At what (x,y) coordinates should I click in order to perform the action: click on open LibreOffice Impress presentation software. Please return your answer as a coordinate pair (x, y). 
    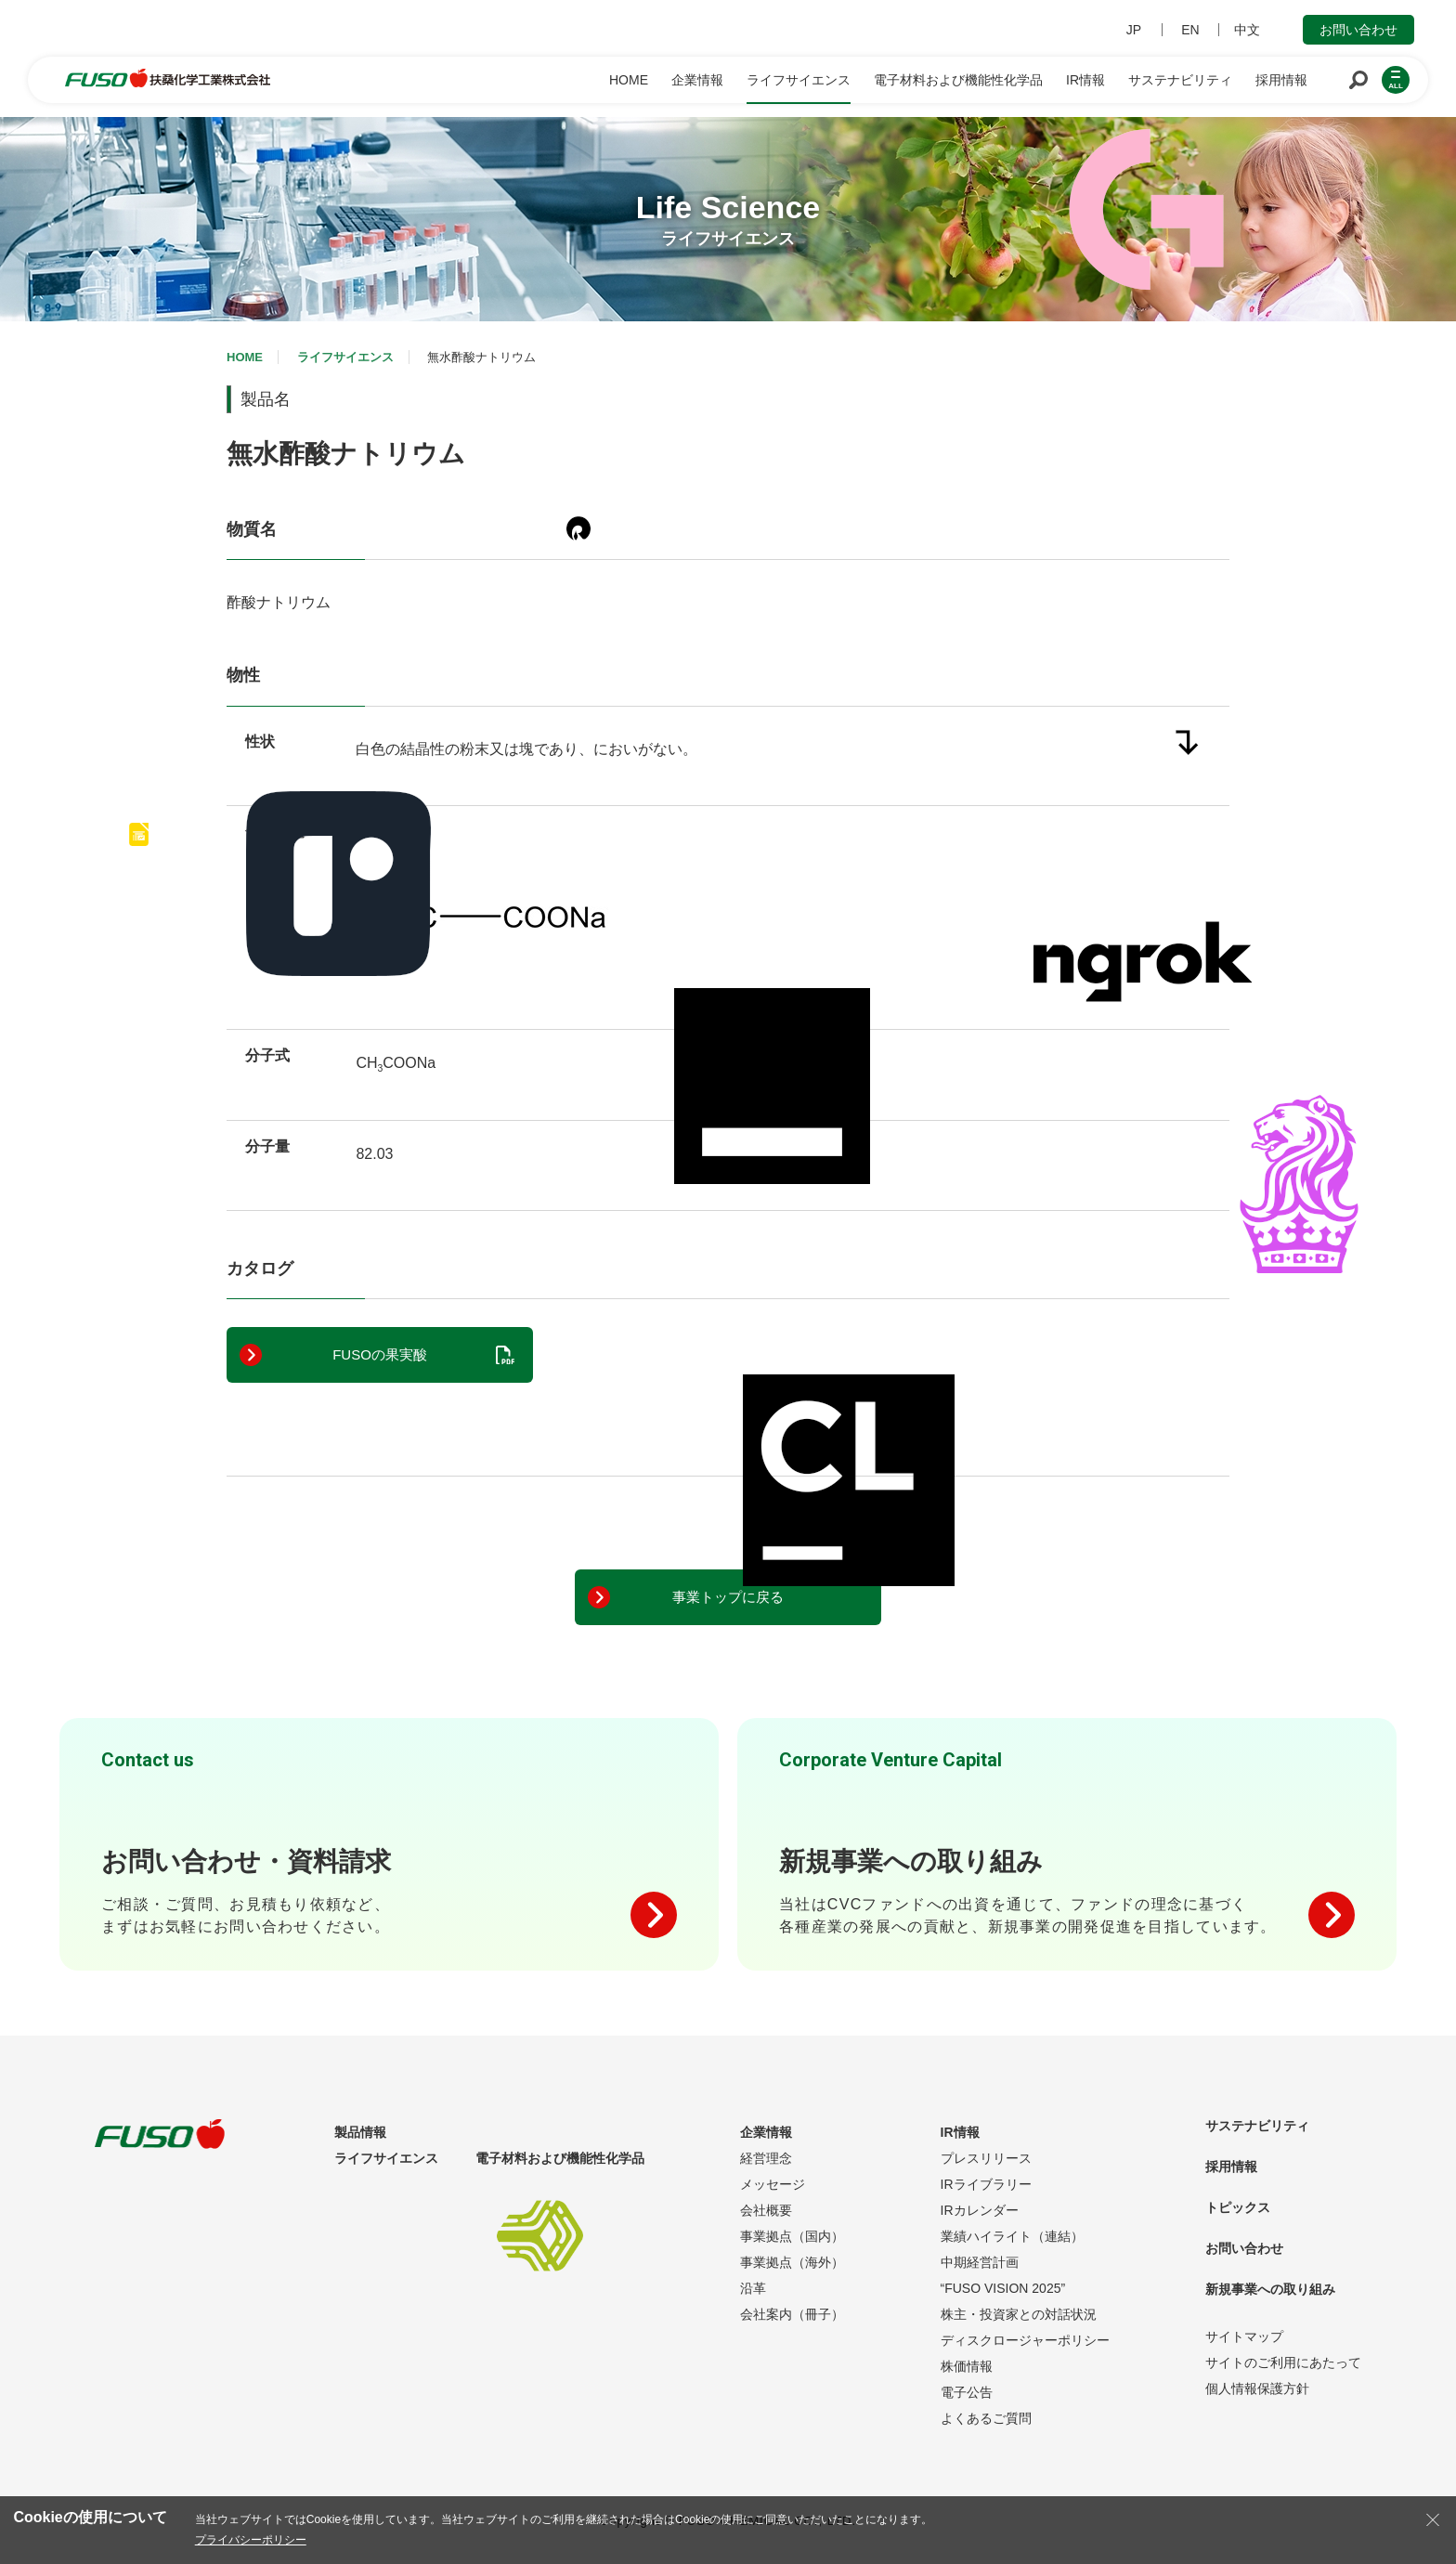
    Looking at the image, I should click on (138, 834).